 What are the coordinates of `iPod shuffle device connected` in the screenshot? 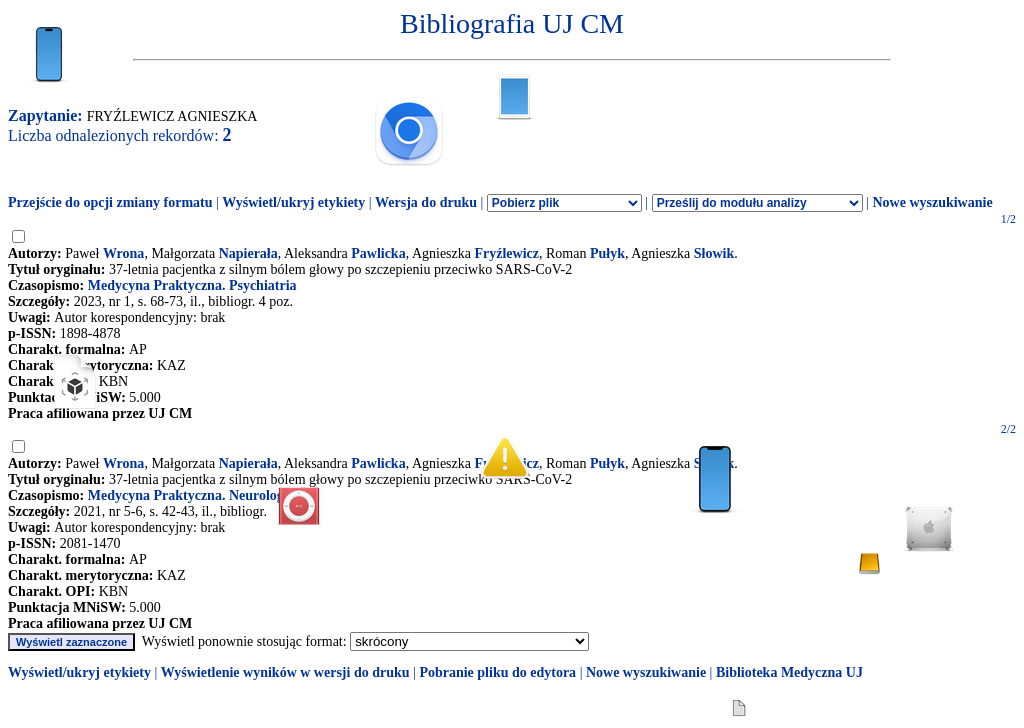 It's located at (299, 506).